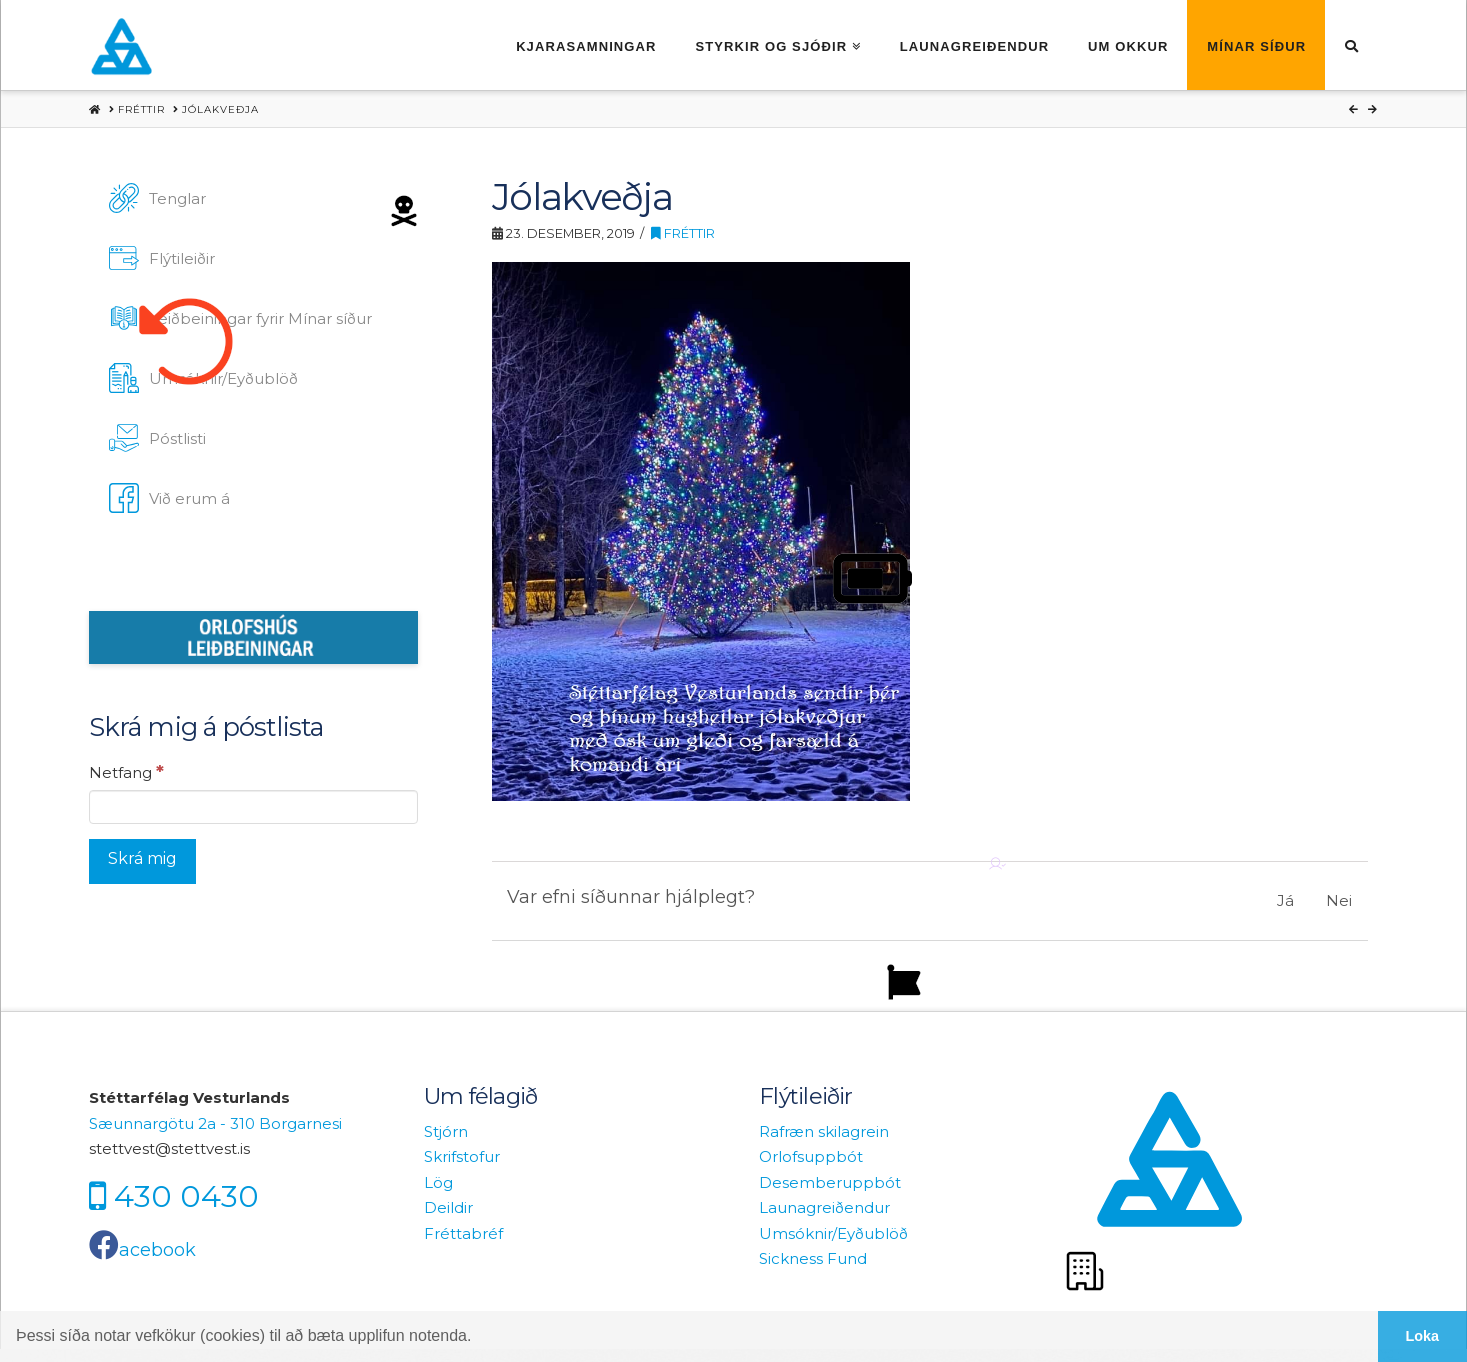 Image resolution: width=1467 pixels, height=1362 pixels. What do you see at coordinates (189, 341) in the screenshot?
I see `undo the last action` at bounding box center [189, 341].